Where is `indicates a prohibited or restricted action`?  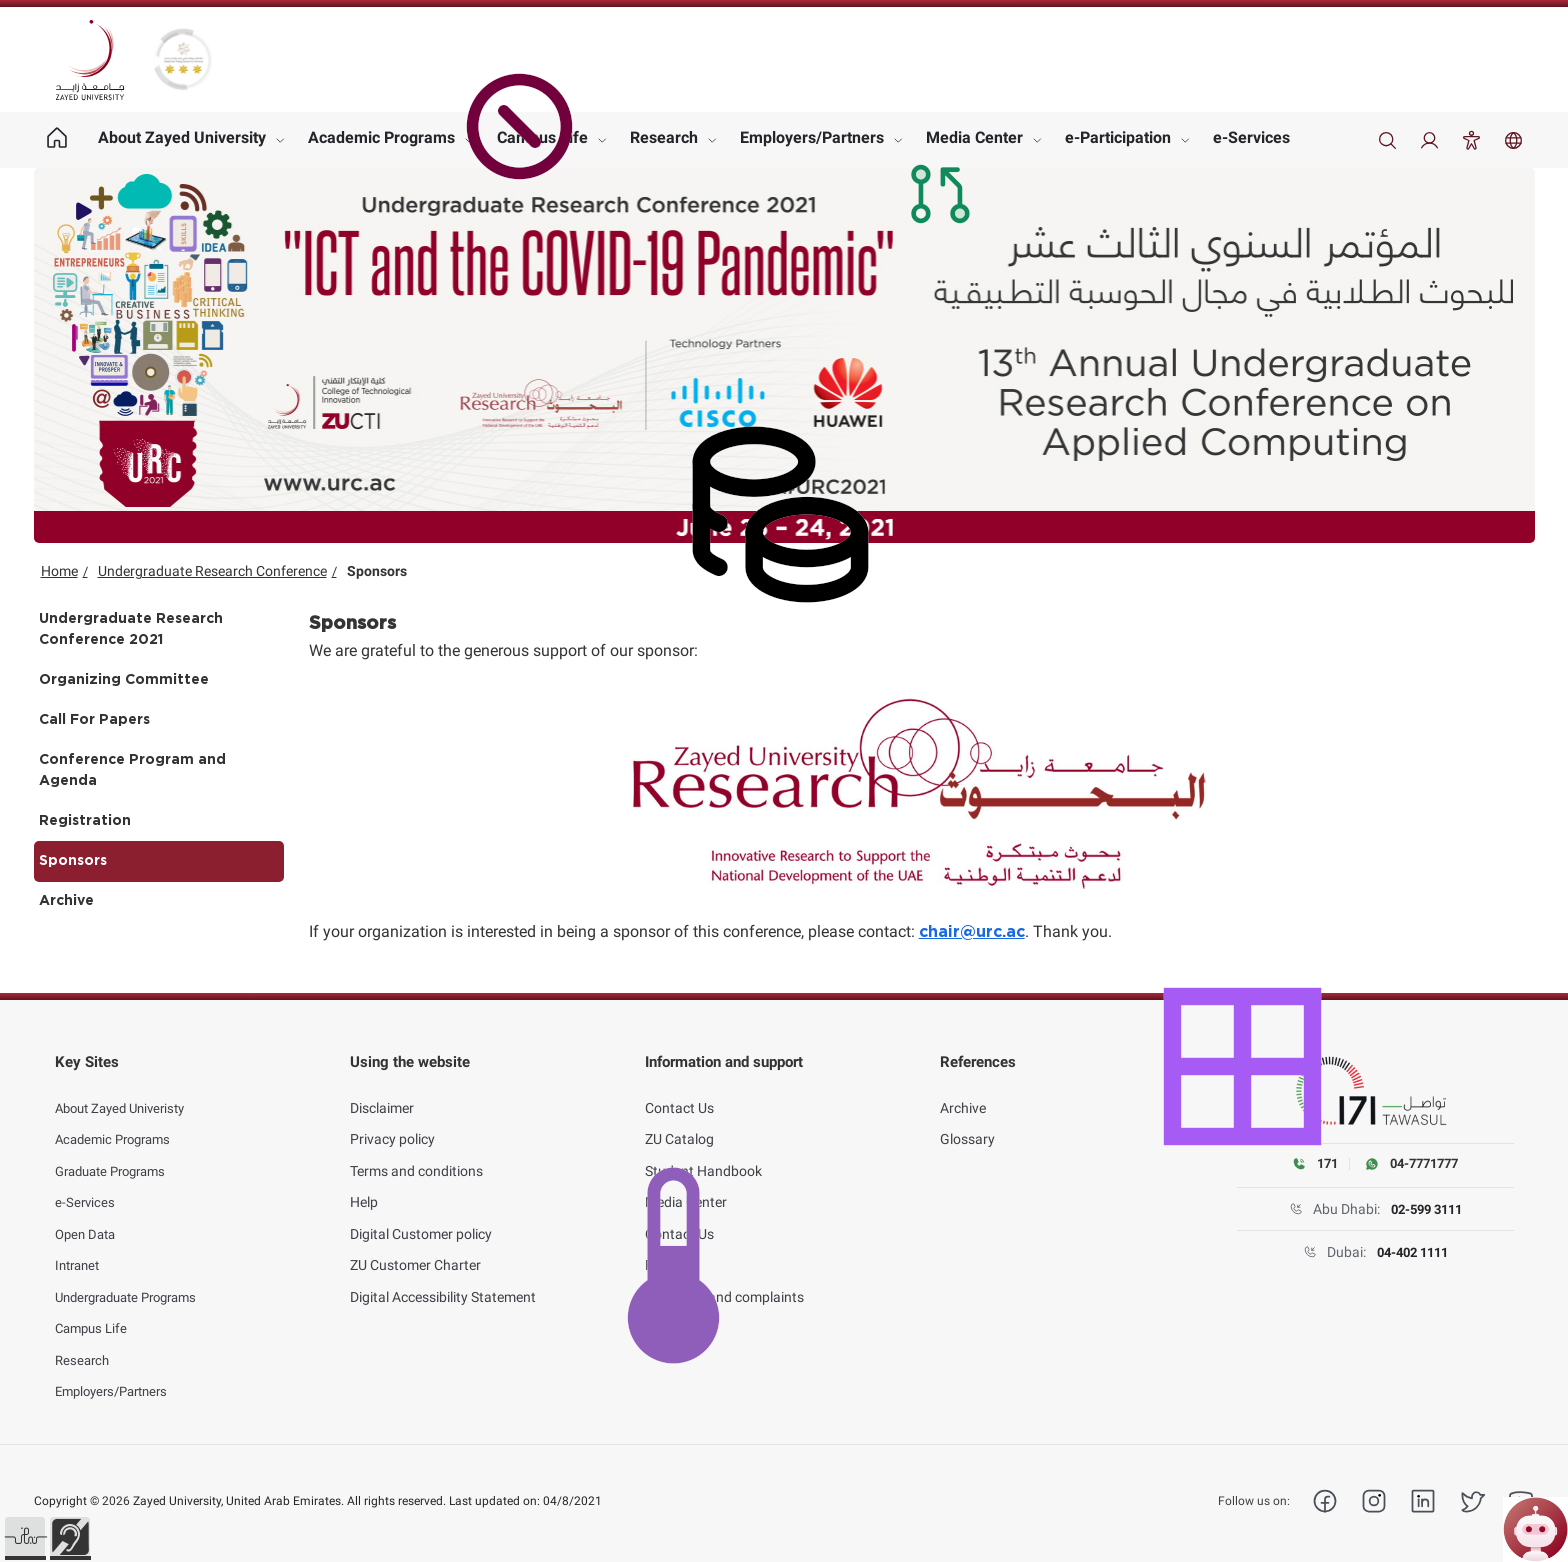
indicates a prohibited or restricted action is located at coordinates (519, 126).